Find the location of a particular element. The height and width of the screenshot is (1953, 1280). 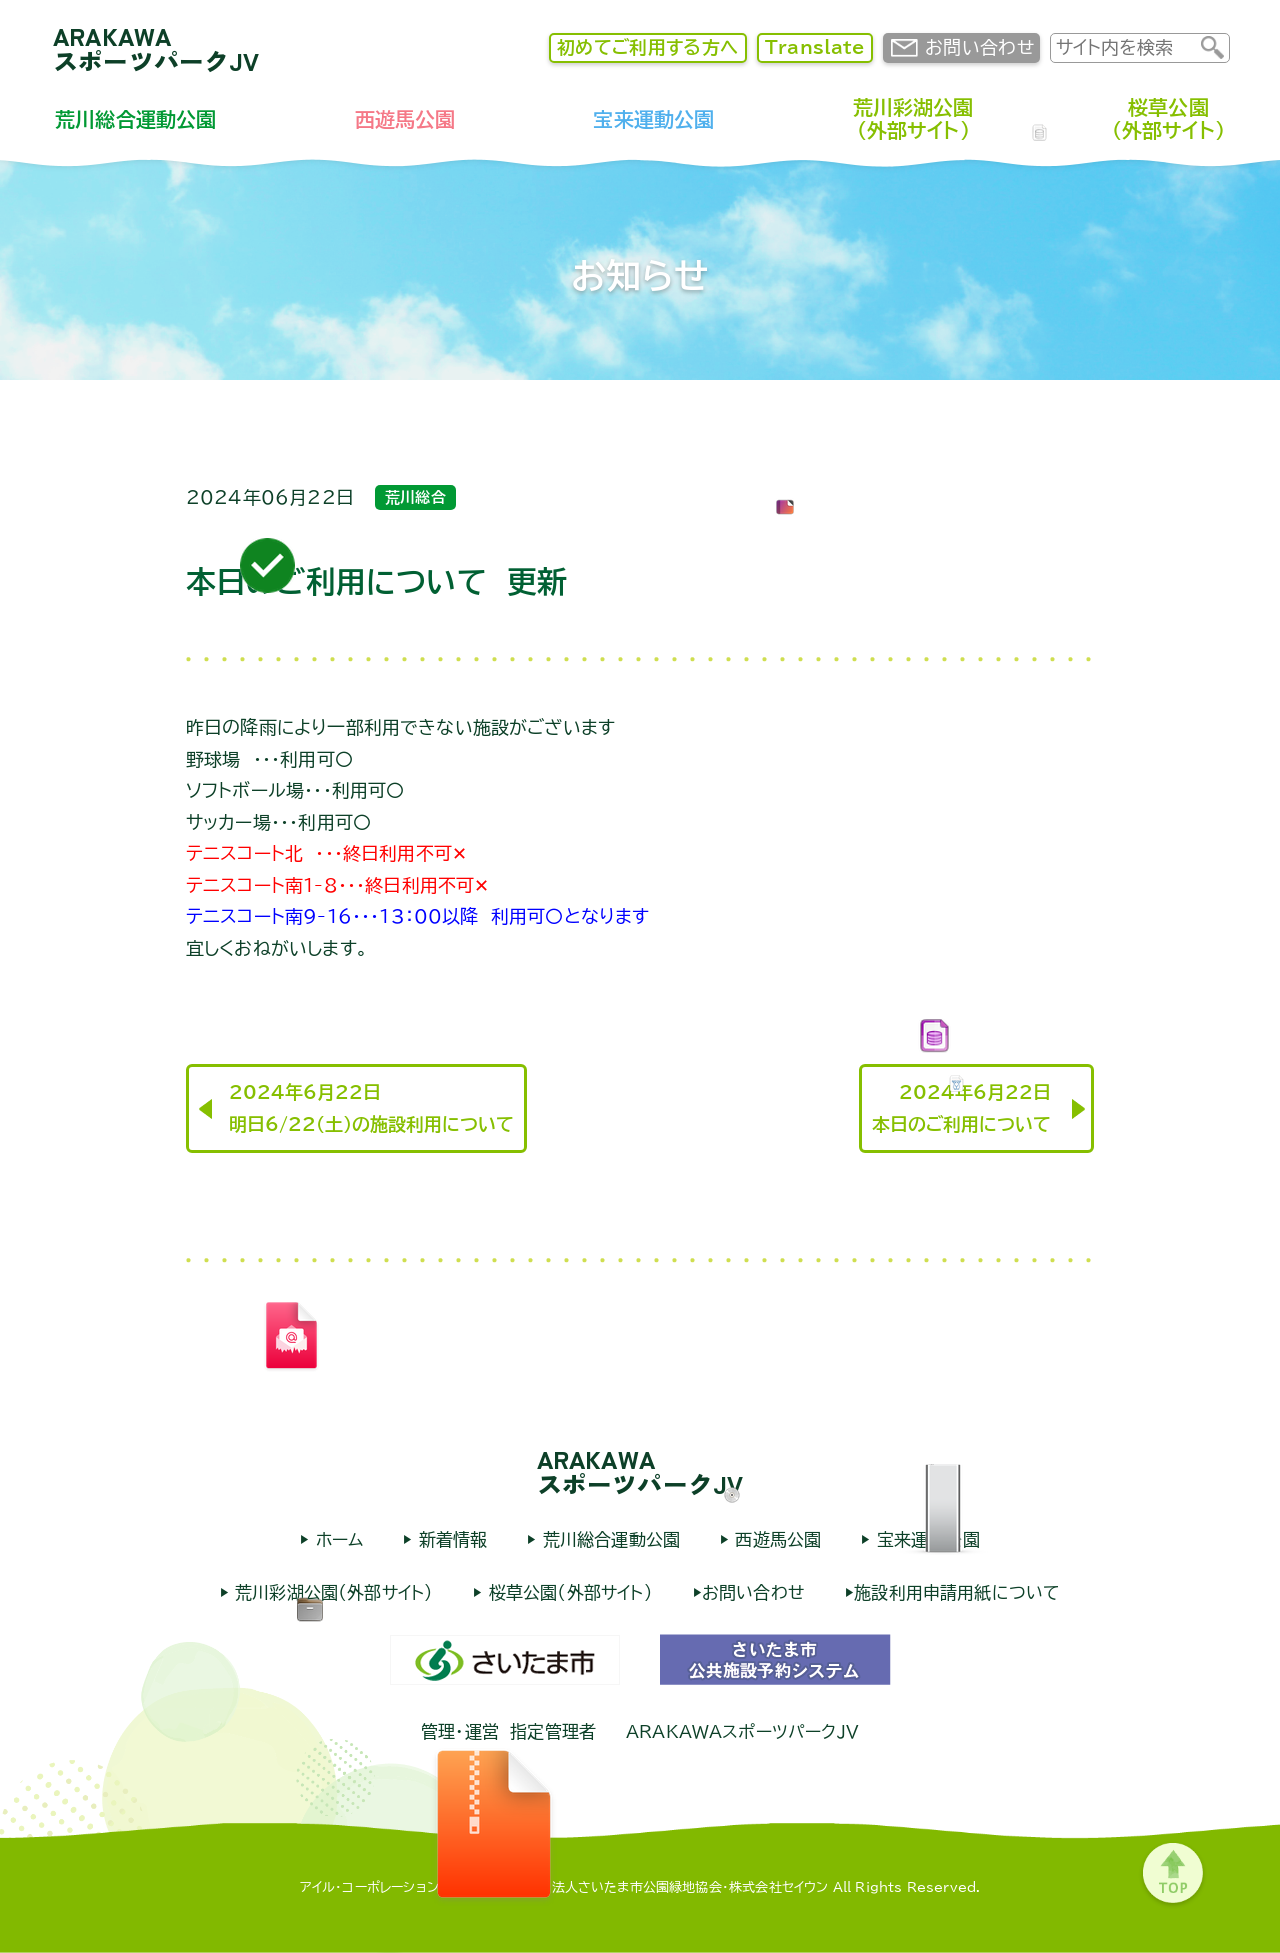

access optical disc drive or CD/DVD media is located at coordinates (732, 1495).